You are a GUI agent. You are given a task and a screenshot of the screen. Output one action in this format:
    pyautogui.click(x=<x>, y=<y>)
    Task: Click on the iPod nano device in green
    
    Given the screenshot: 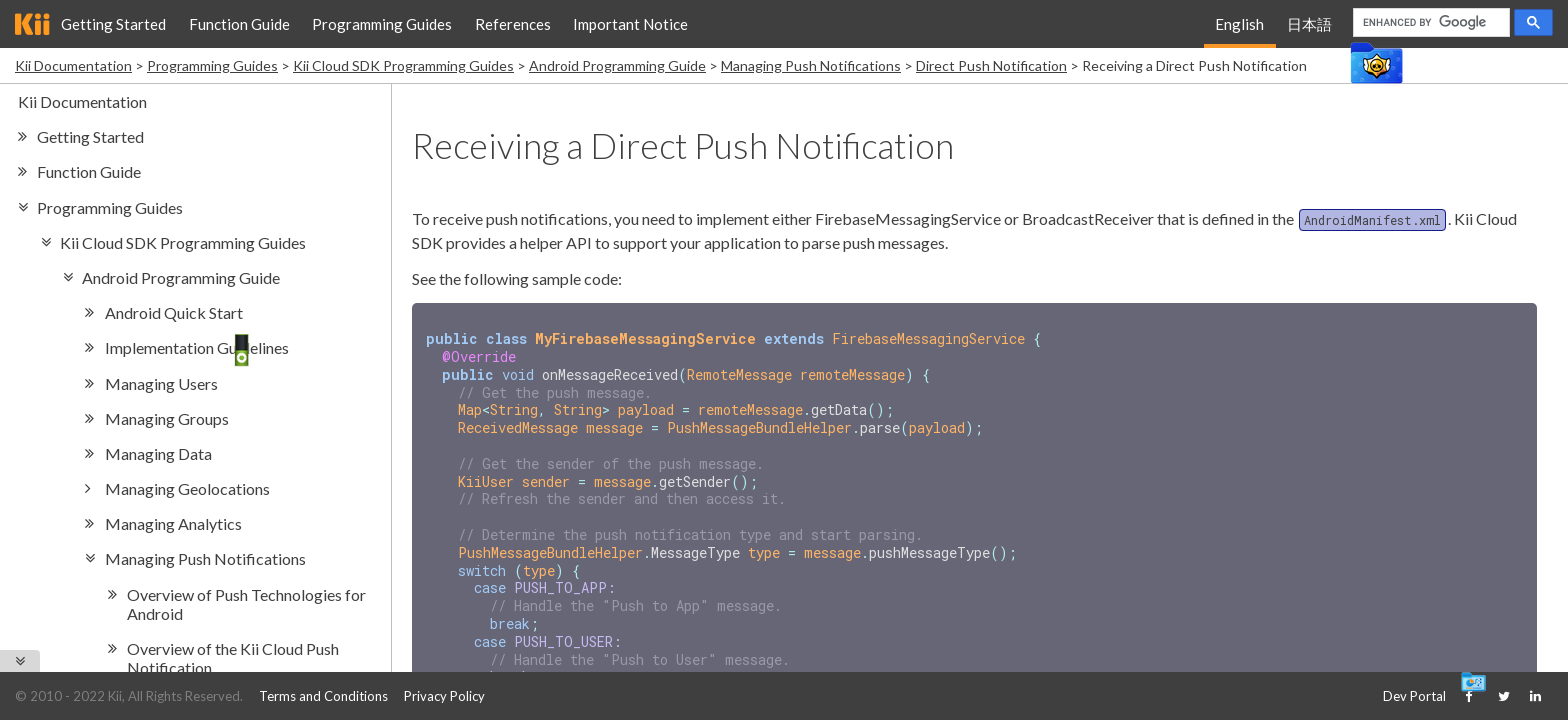 What is the action you would take?
    pyautogui.click(x=241, y=350)
    